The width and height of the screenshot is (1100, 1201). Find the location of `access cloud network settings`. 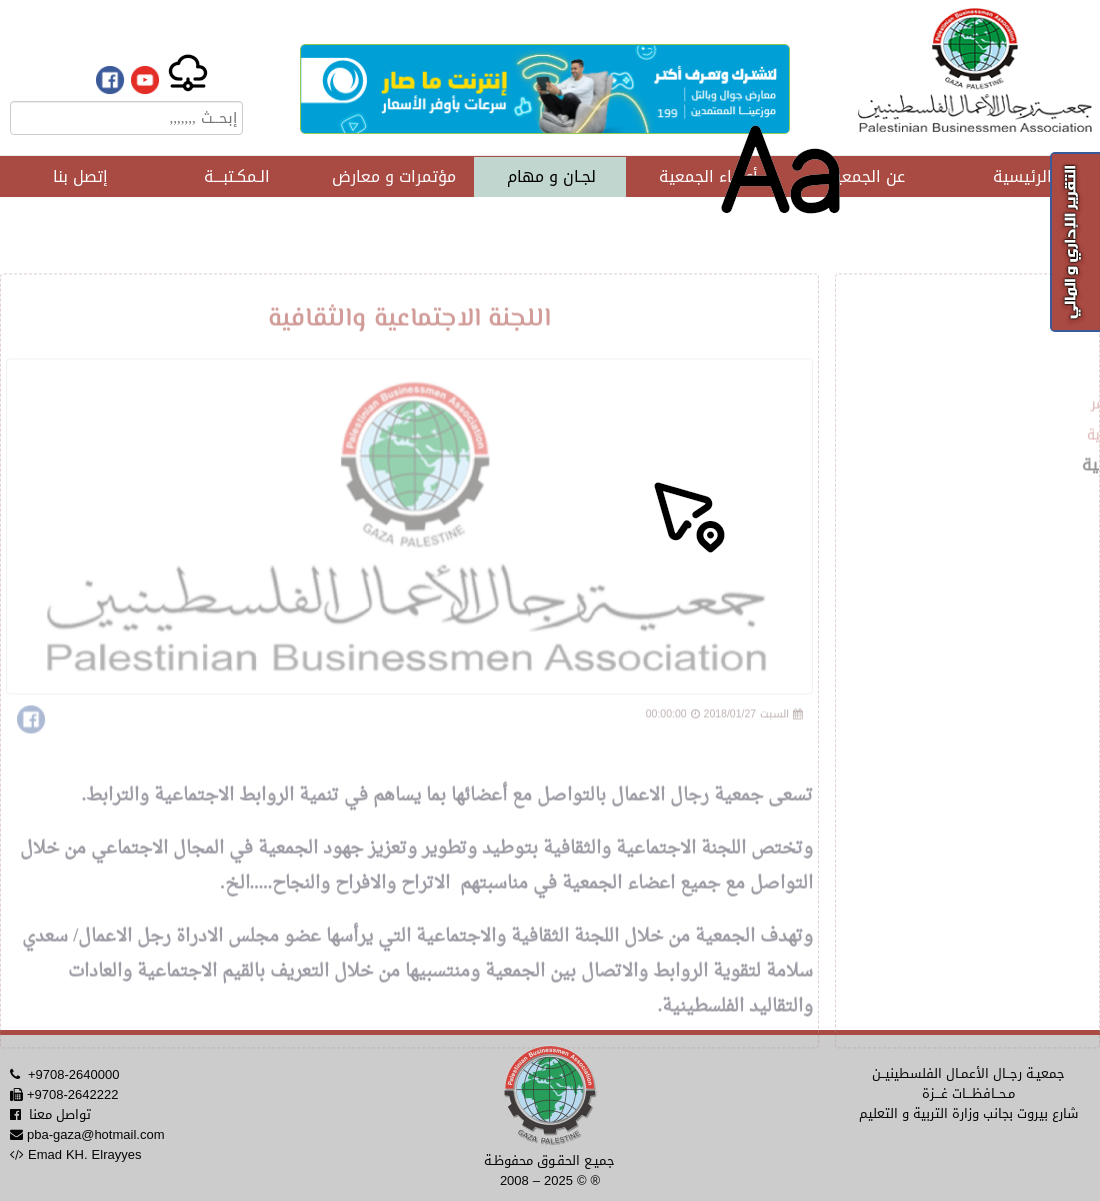

access cloud network settings is located at coordinates (188, 72).